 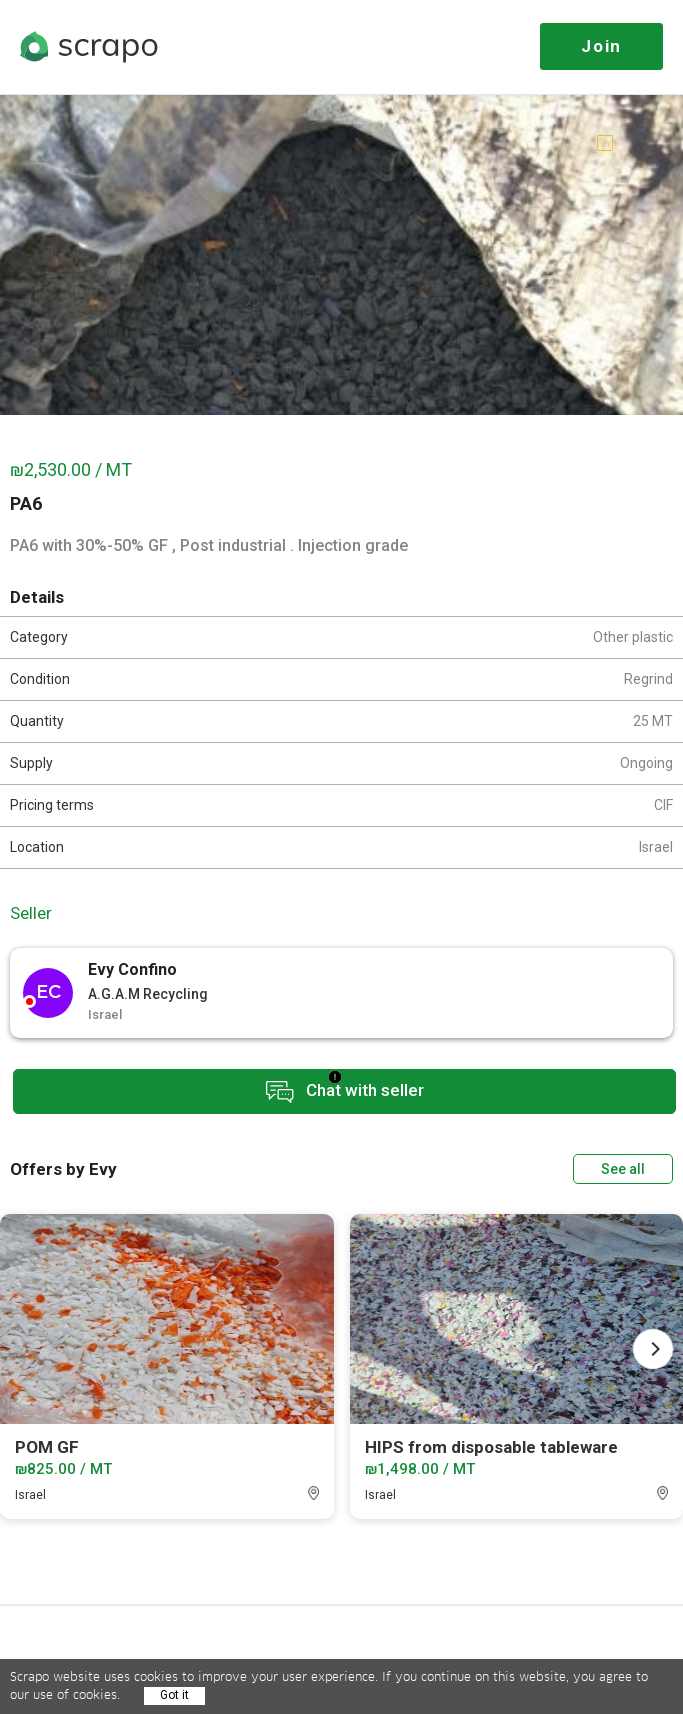 What do you see at coordinates (605, 143) in the screenshot?
I see `open LinkedIn profile or app` at bounding box center [605, 143].